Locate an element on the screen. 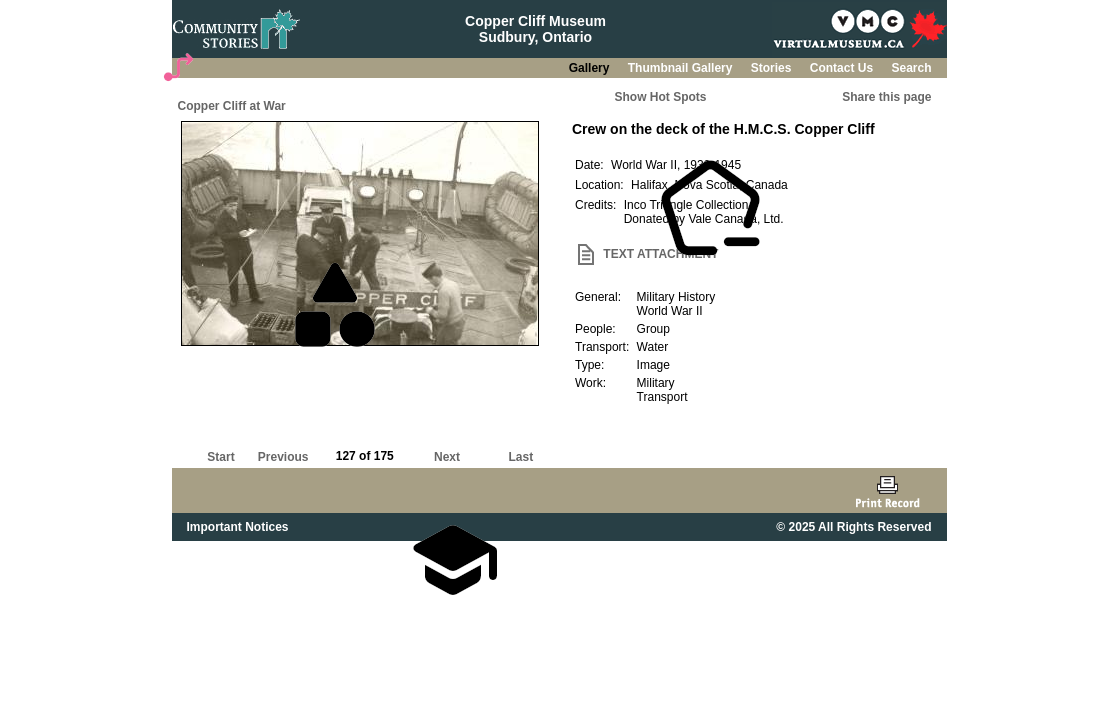  remove a selected shape is located at coordinates (710, 210).